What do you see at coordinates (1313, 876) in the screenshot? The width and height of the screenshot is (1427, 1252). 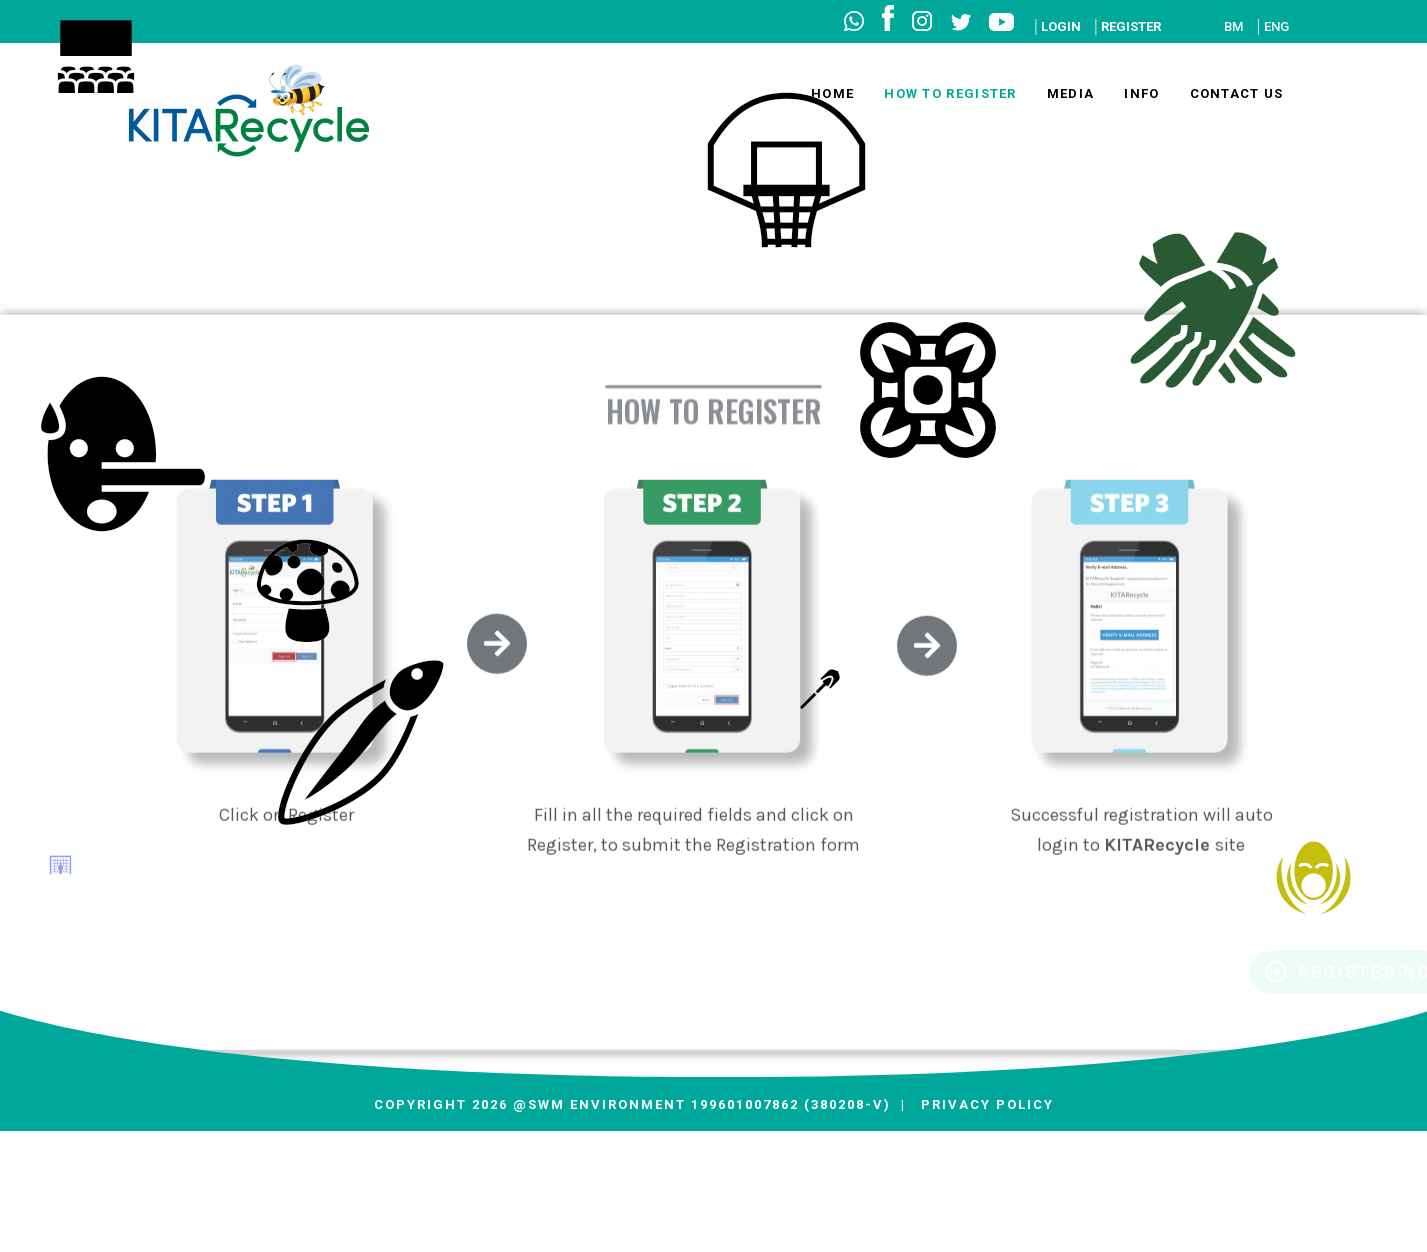 I see `send a voice message or shout` at bounding box center [1313, 876].